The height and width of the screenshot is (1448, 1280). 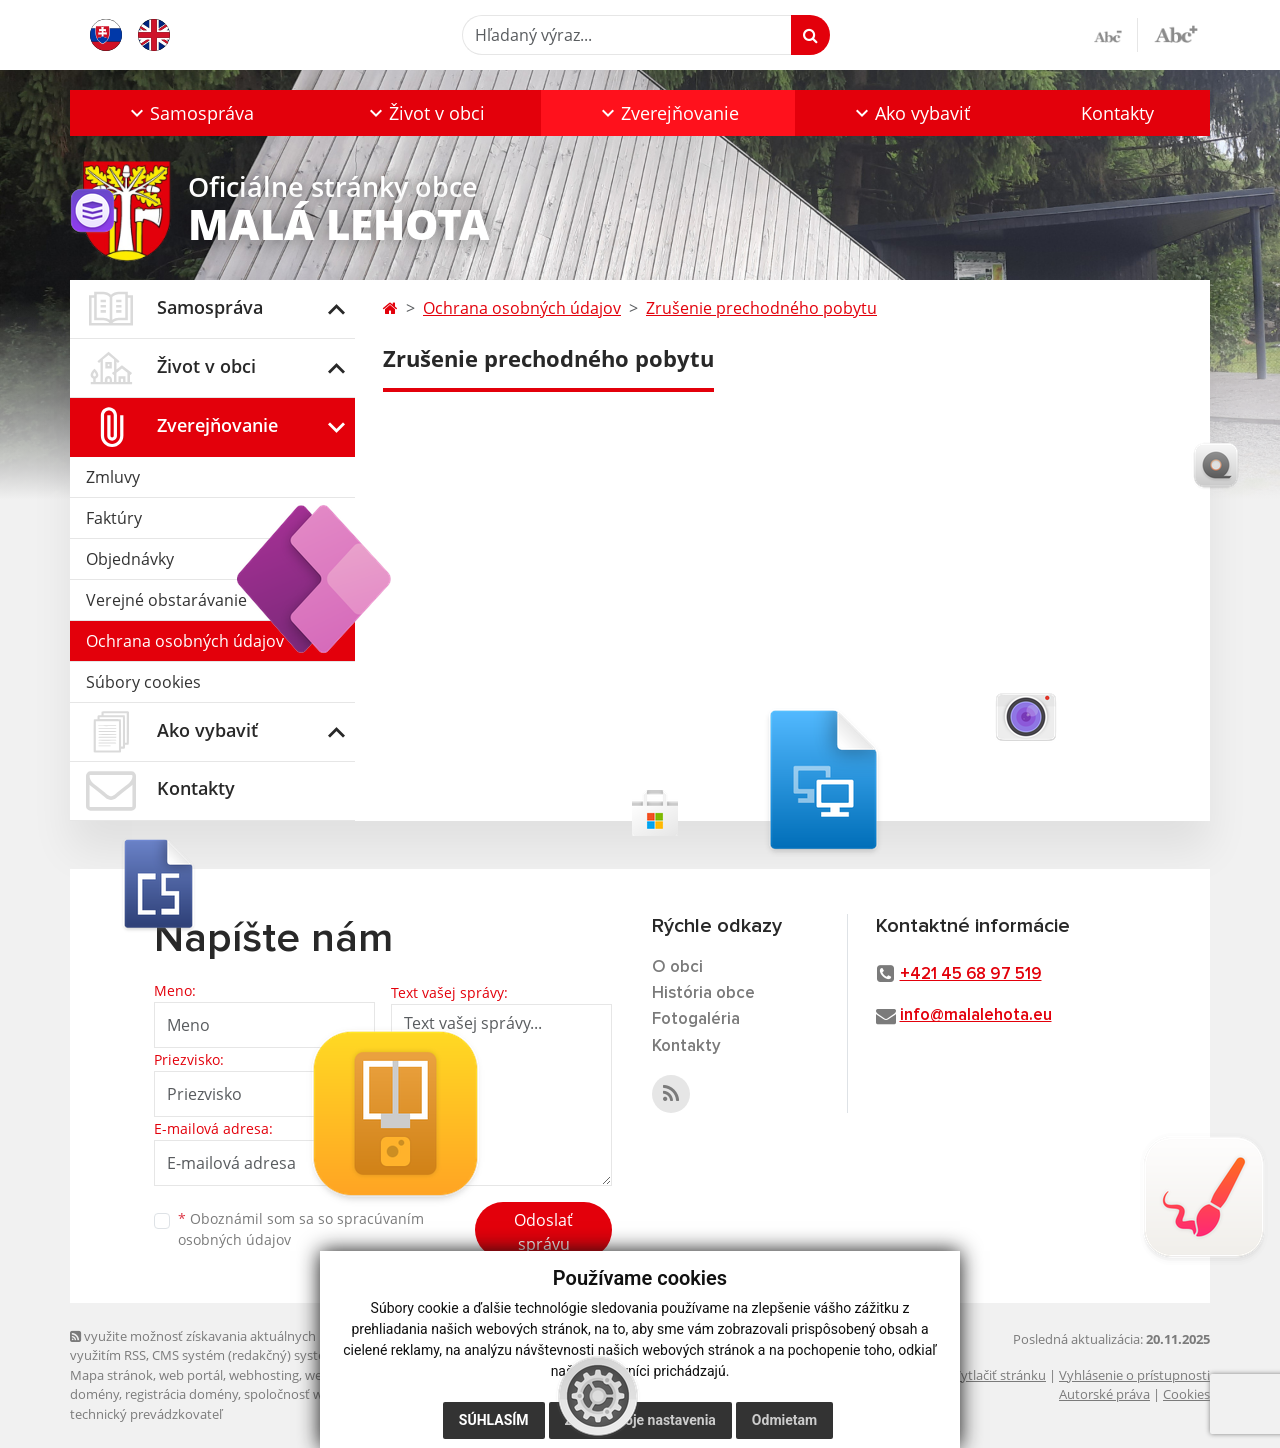 I want to click on open system settings, so click(x=598, y=1396).